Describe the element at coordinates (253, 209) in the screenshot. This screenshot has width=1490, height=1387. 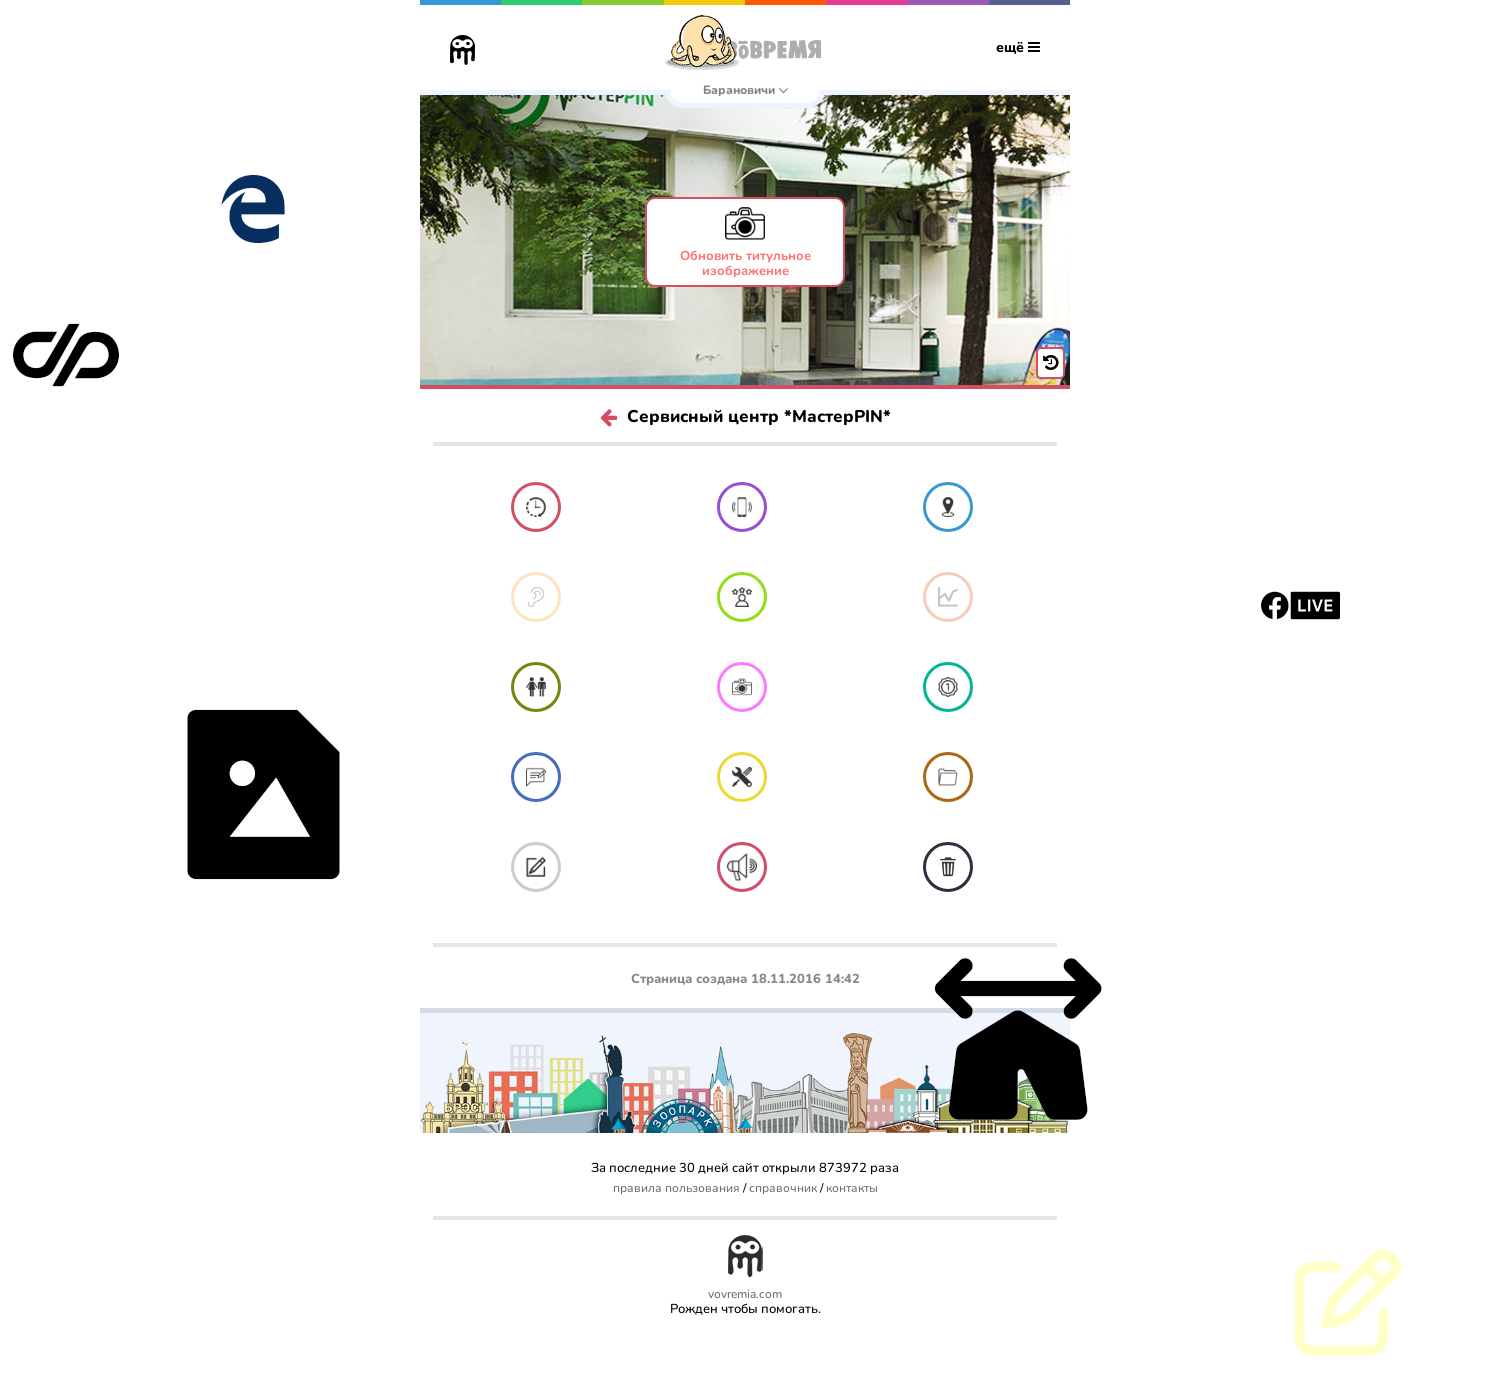
I see `open microsoft edge legacy browser` at that location.